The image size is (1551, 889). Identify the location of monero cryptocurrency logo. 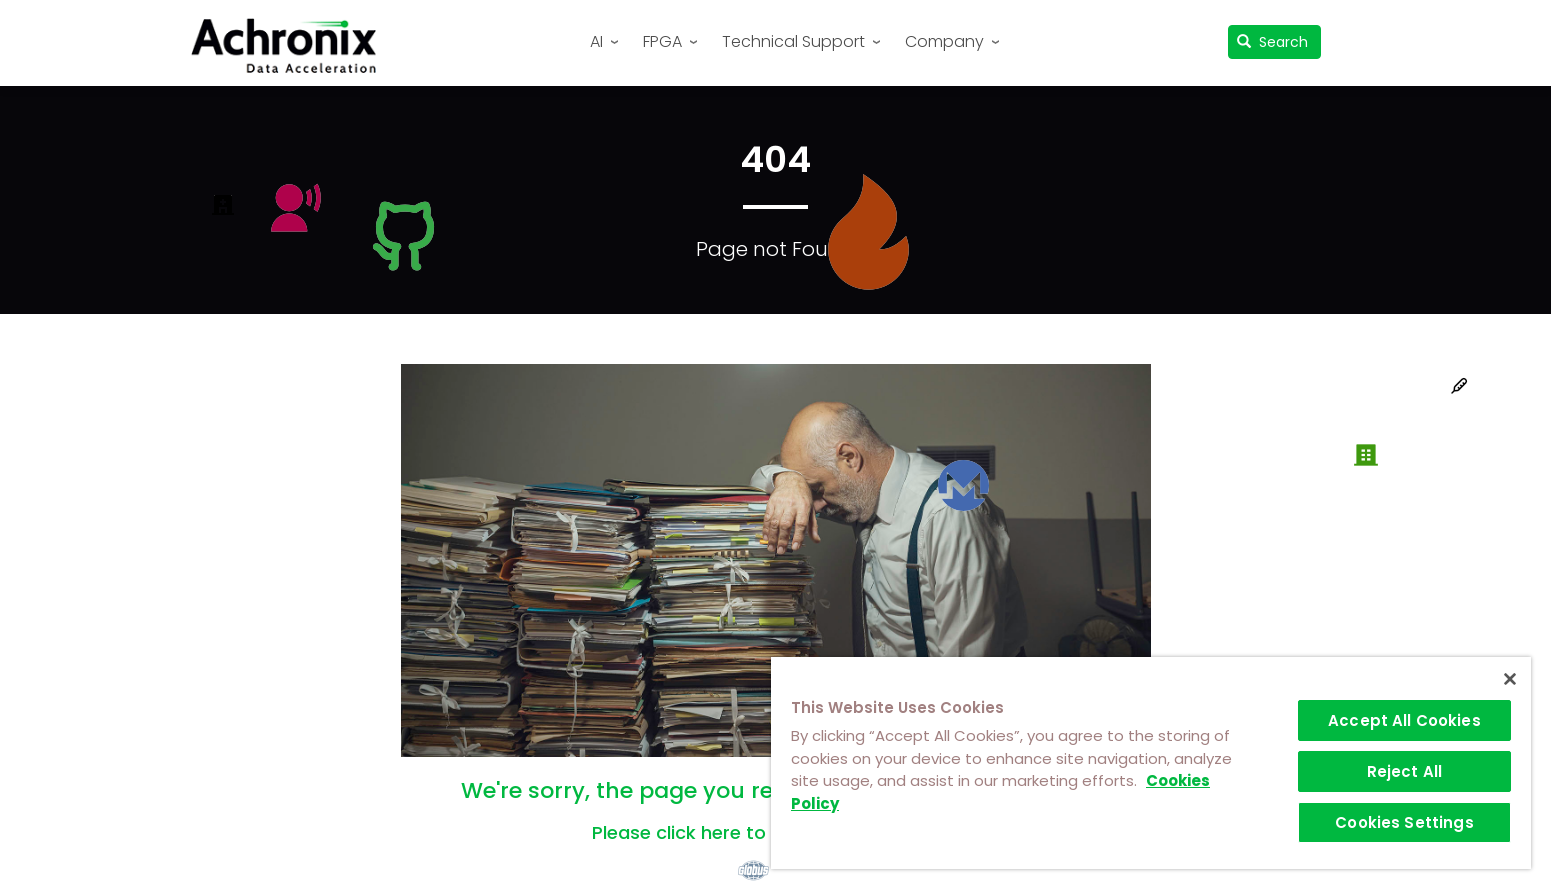
(963, 485).